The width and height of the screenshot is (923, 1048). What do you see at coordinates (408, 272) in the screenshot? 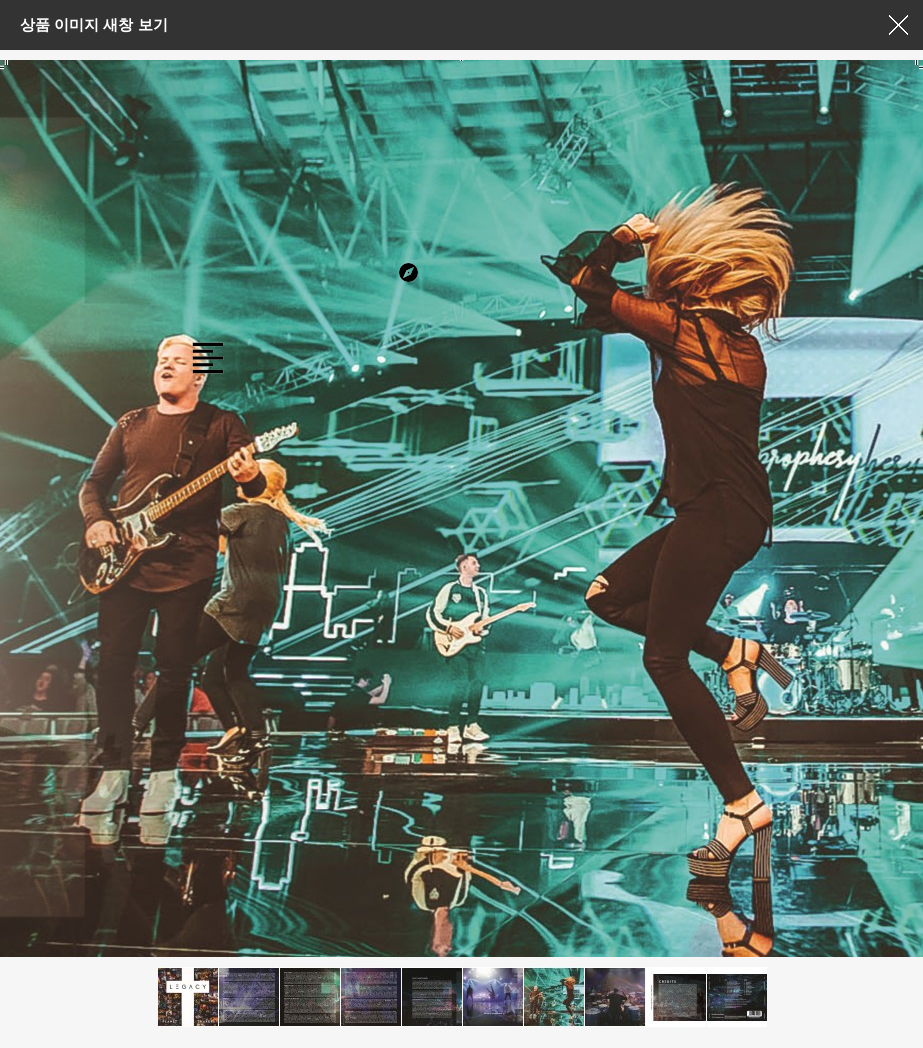
I see `explore nearby places or content` at bounding box center [408, 272].